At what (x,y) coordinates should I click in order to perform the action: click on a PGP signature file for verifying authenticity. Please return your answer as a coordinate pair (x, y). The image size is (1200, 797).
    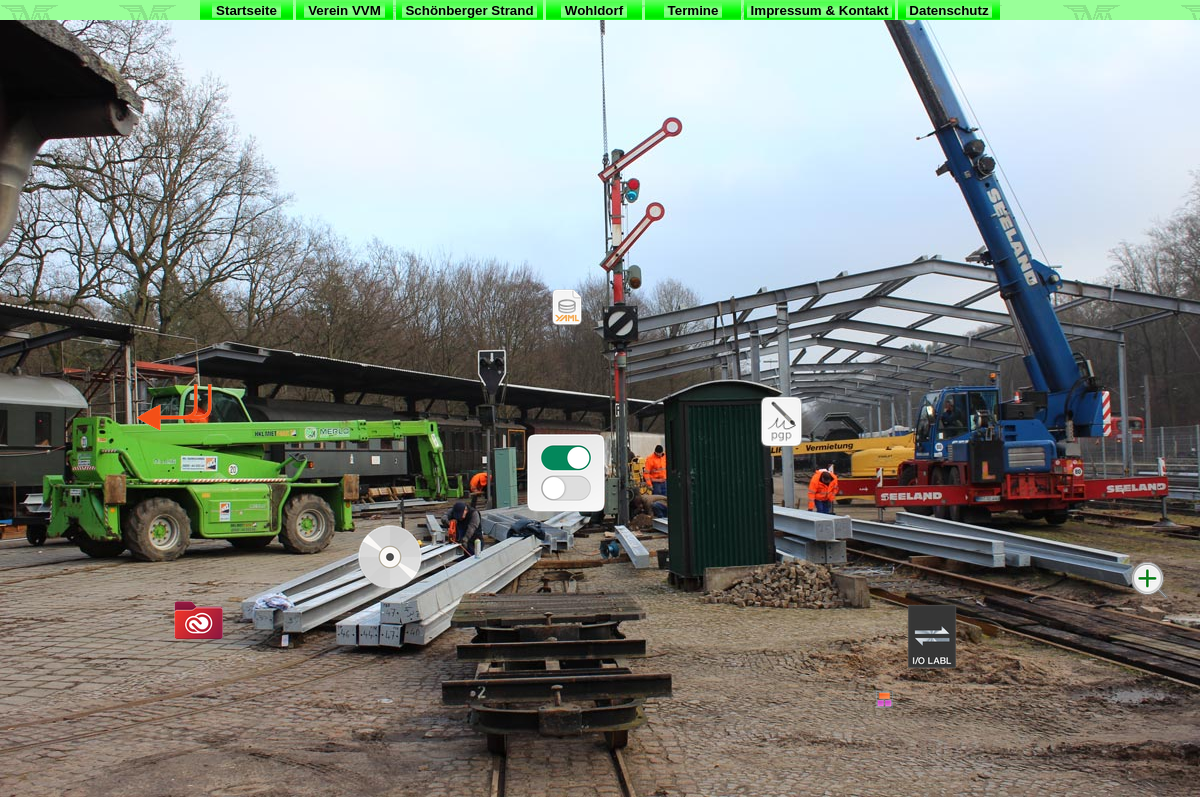
    Looking at the image, I should click on (781, 421).